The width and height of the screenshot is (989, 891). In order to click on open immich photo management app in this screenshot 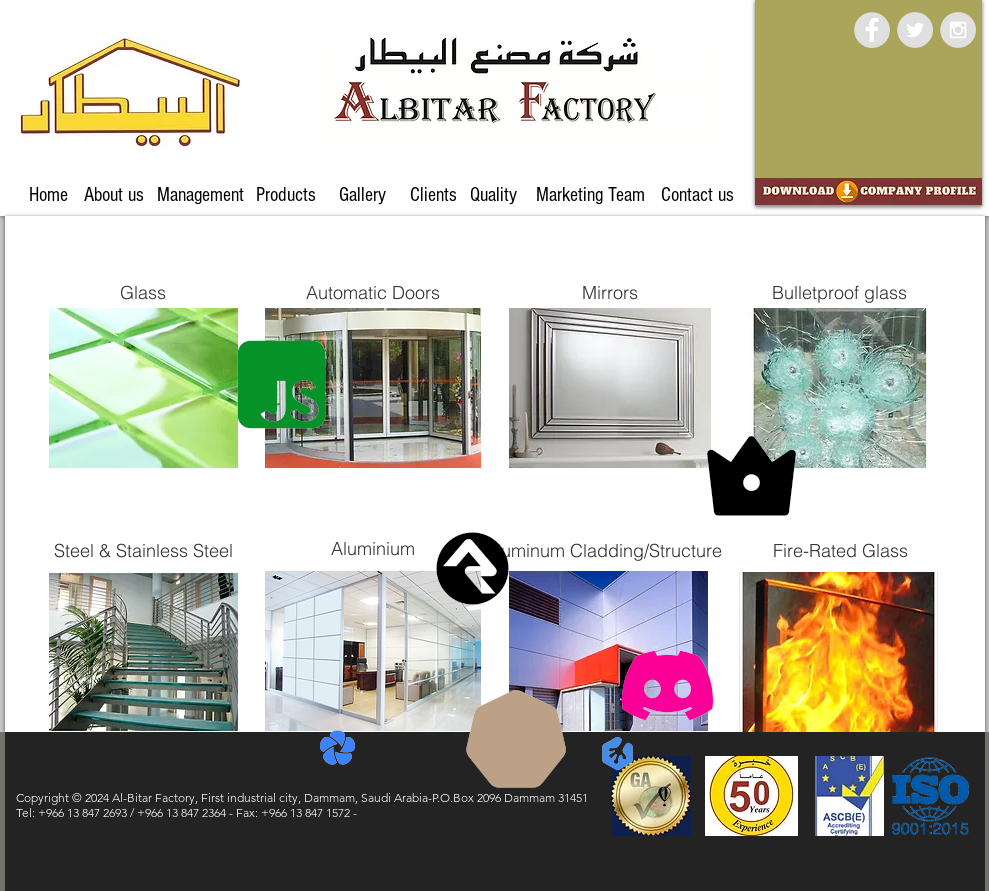, I will do `click(337, 747)`.